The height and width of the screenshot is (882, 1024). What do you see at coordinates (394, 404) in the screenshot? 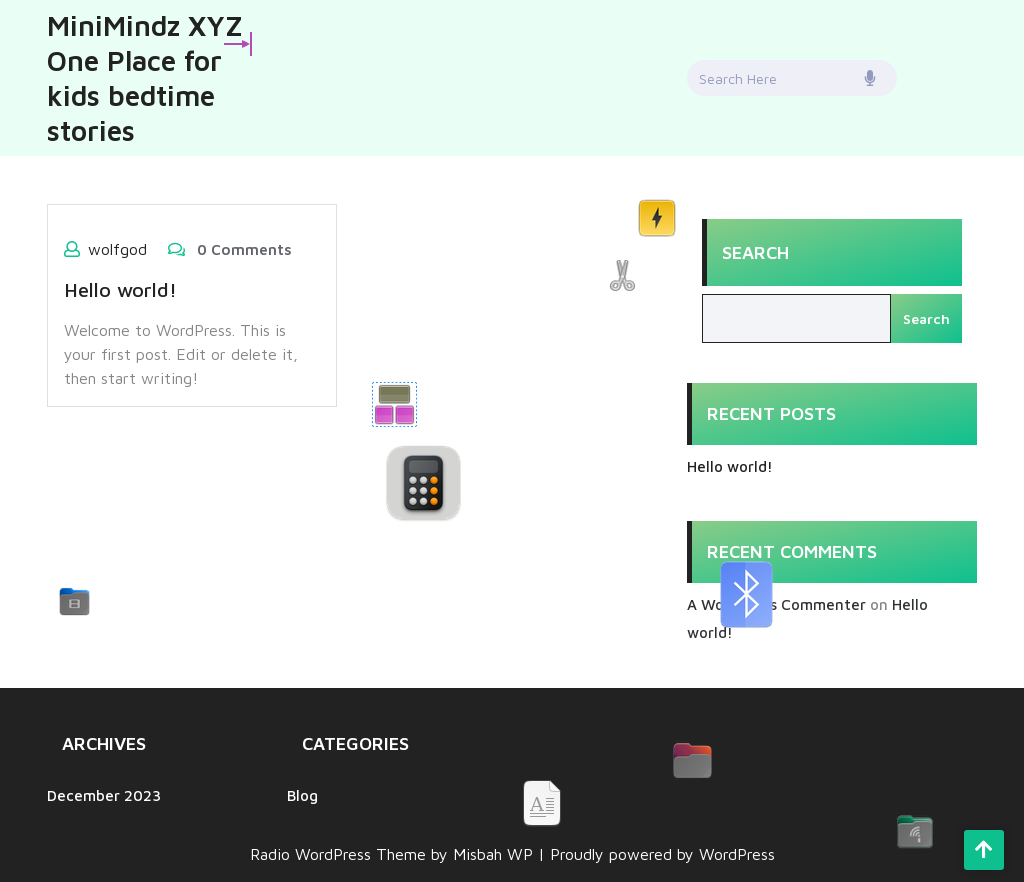
I see `select all items in the current view` at bounding box center [394, 404].